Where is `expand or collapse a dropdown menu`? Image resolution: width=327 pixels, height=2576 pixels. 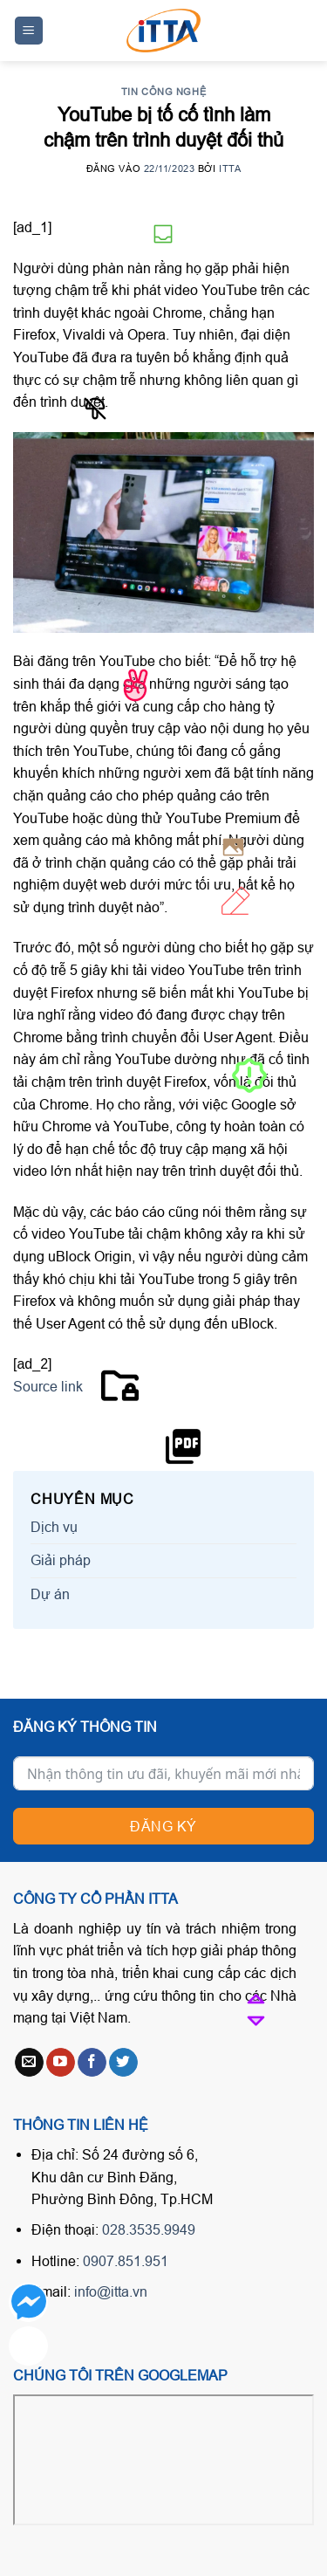 expand or collapse a dropdown menu is located at coordinates (255, 2009).